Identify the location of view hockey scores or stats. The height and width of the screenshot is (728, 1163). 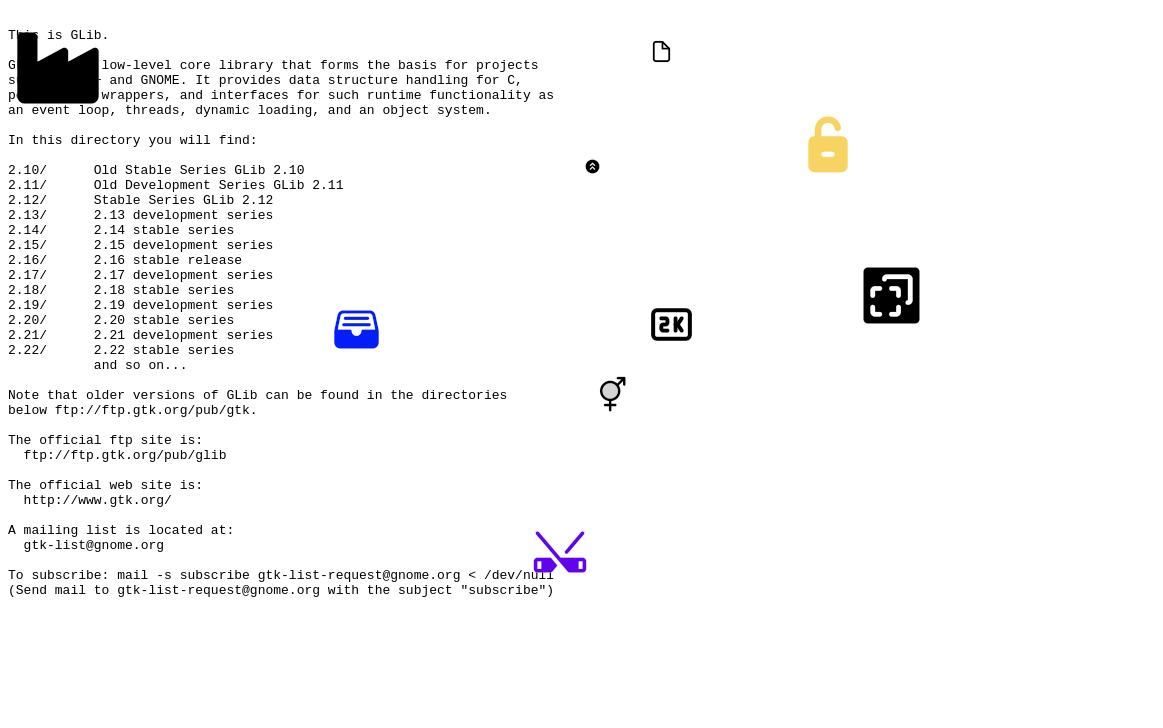
(560, 552).